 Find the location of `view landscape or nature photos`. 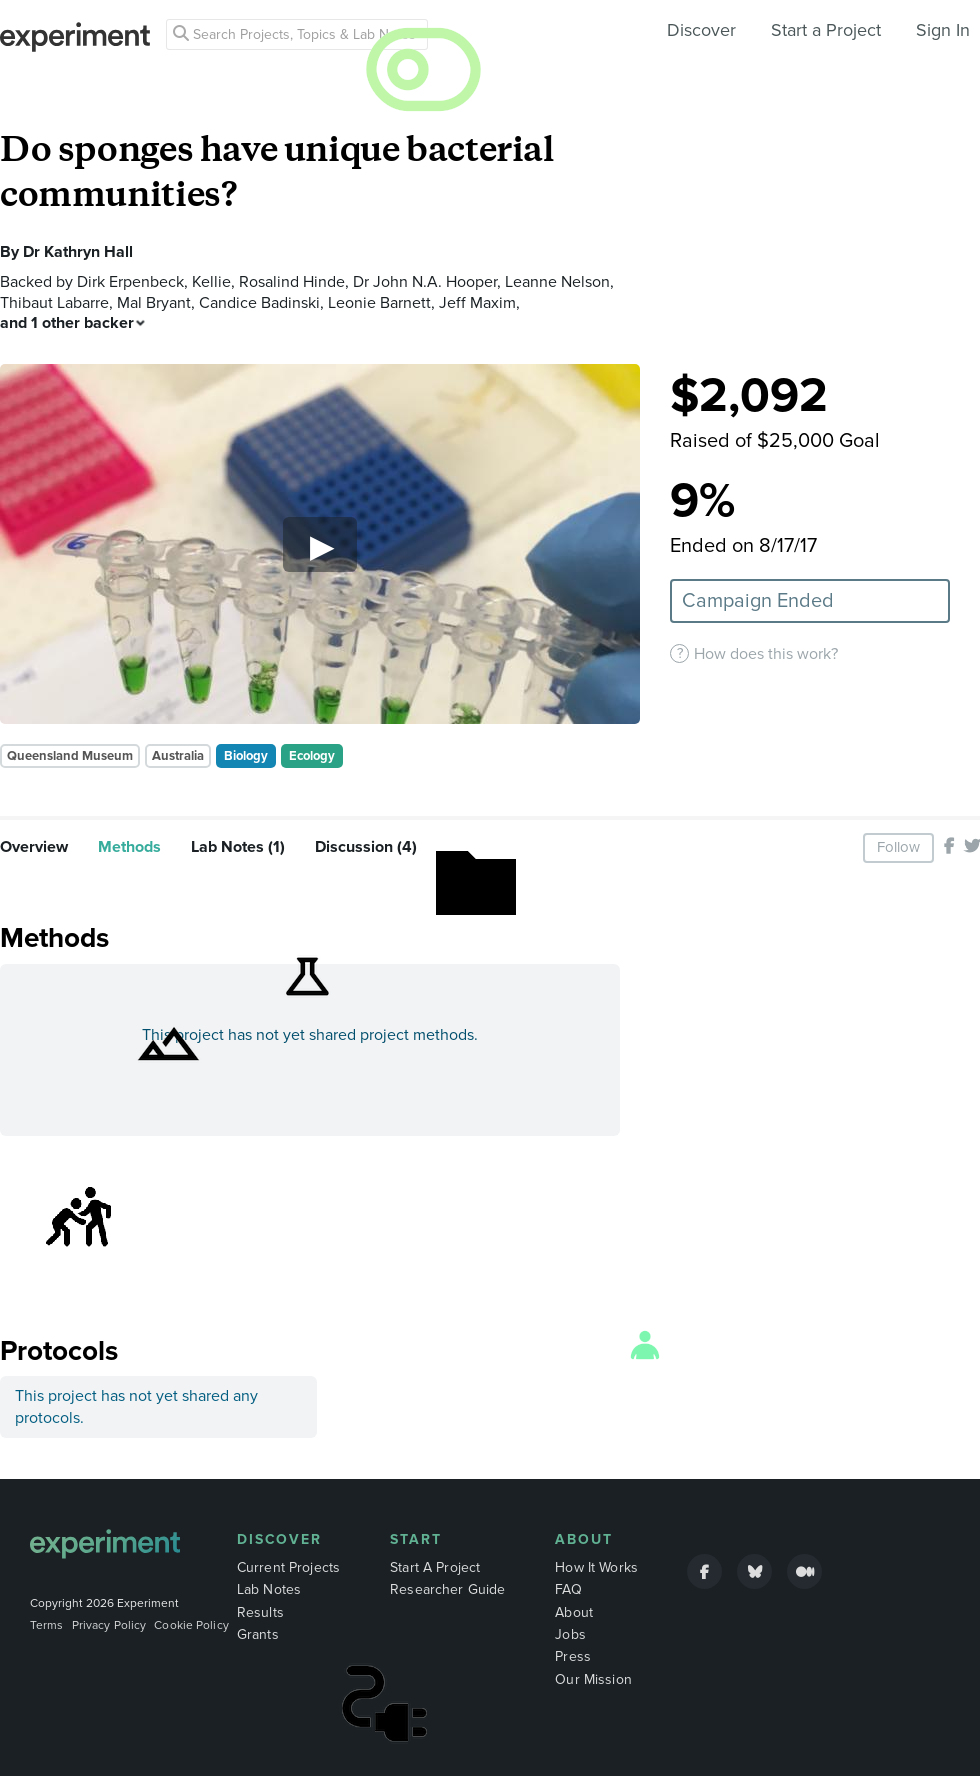

view landscape or nature photos is located at coordinates (168, 1043).